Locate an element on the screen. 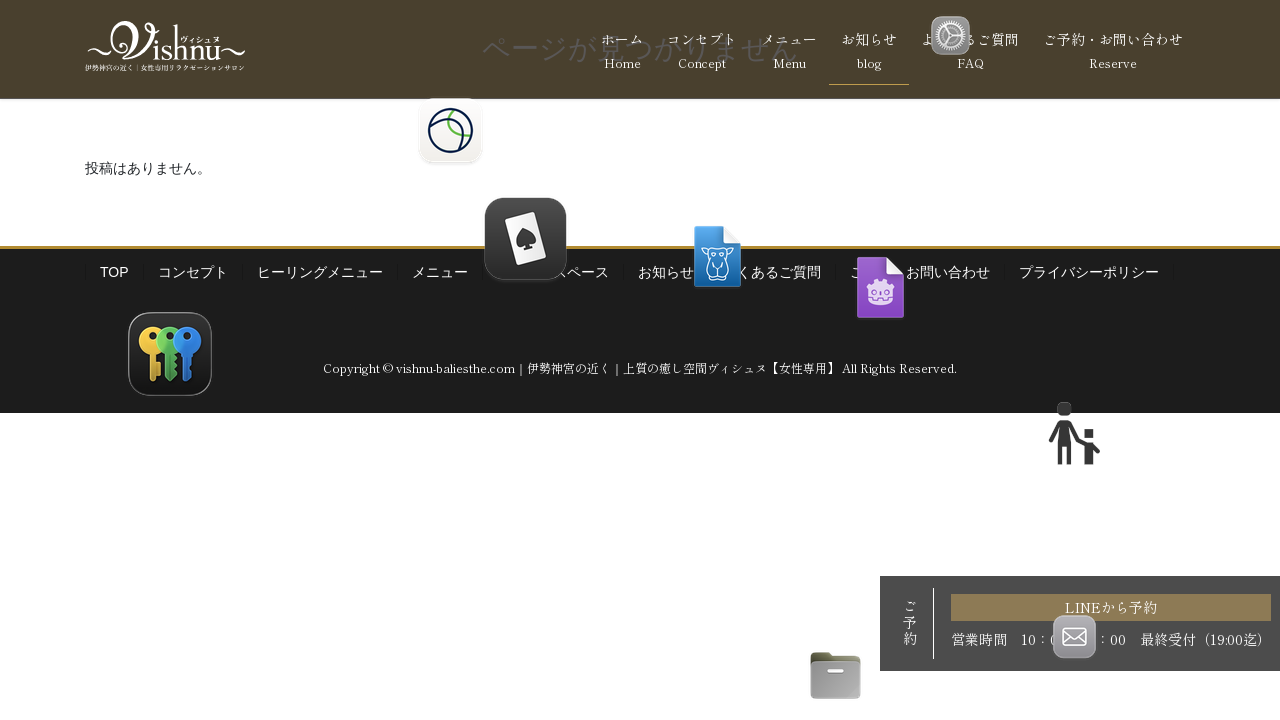 This screenshot has width=1280, height=720. a perl script or programming file is located at coordinates (717, 257).